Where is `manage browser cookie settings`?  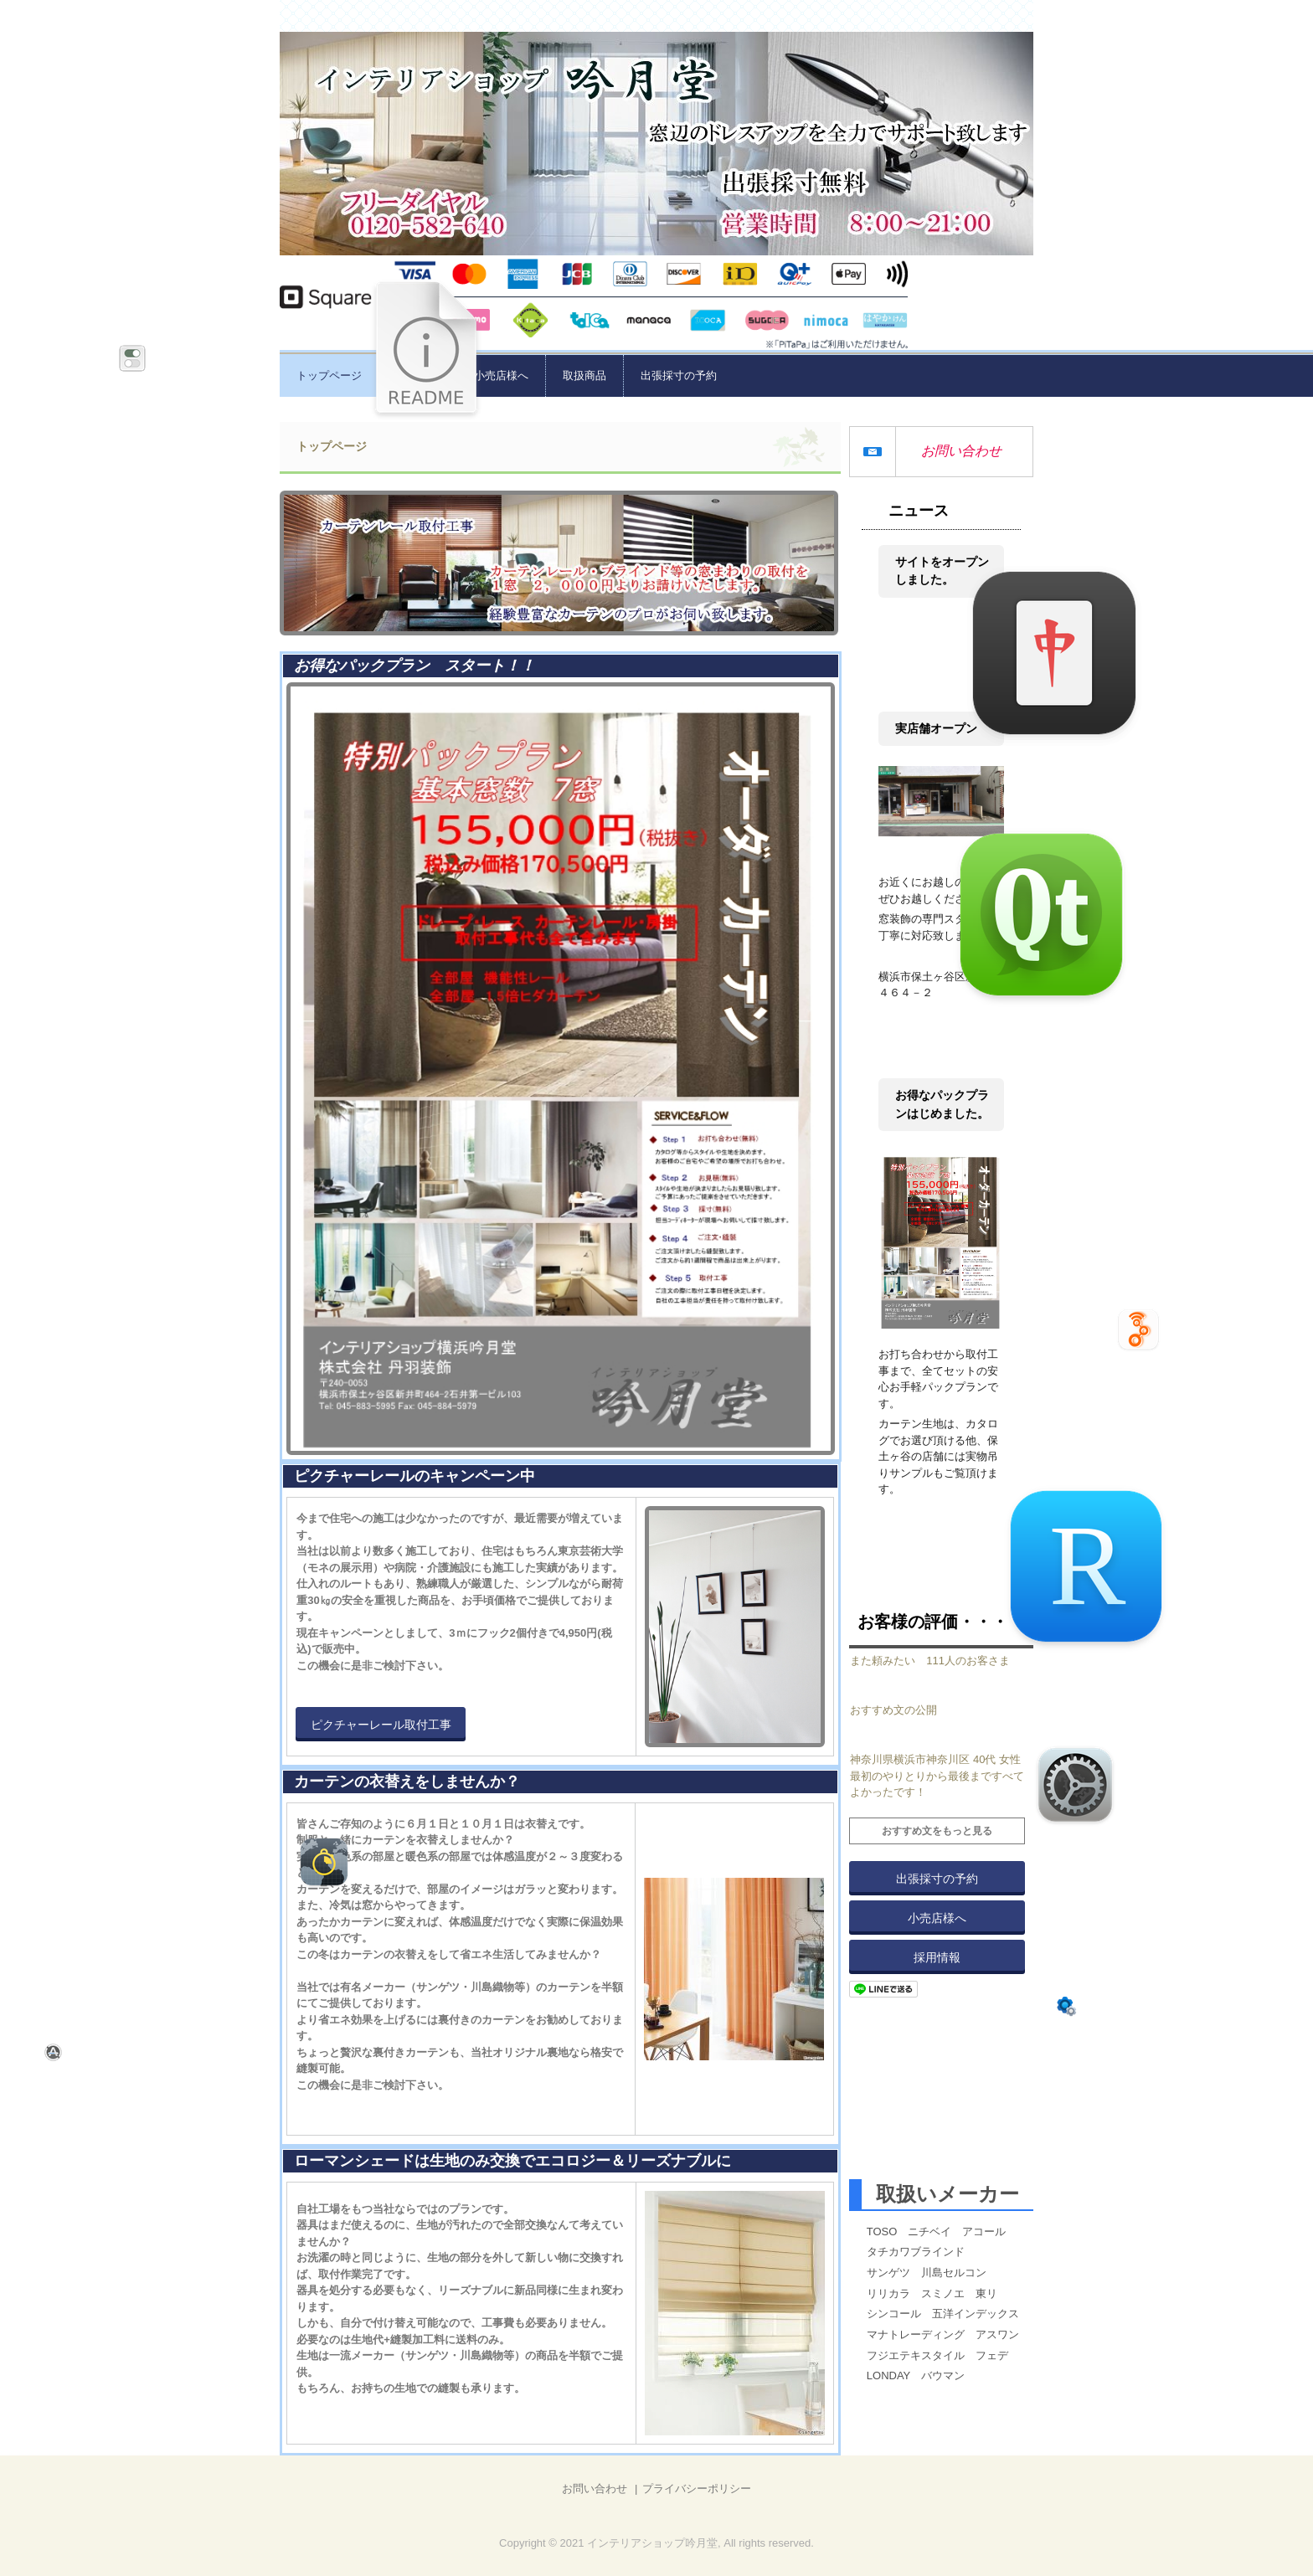 manage browser cookie settings is located at coordinates (324, 1862).